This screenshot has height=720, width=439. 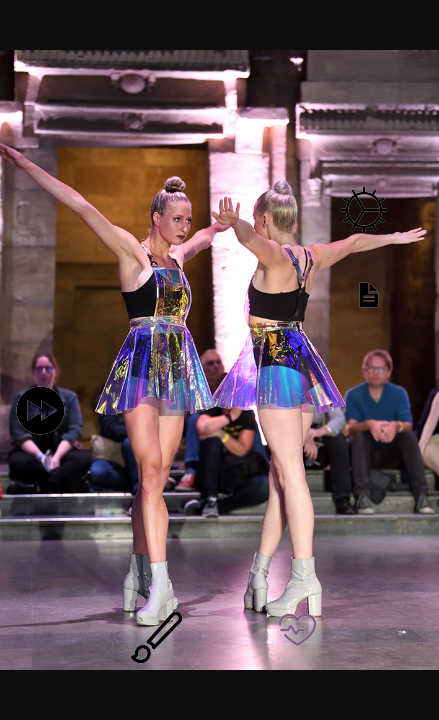 I want to click on skip to the next track, so click(x=40, y=410).